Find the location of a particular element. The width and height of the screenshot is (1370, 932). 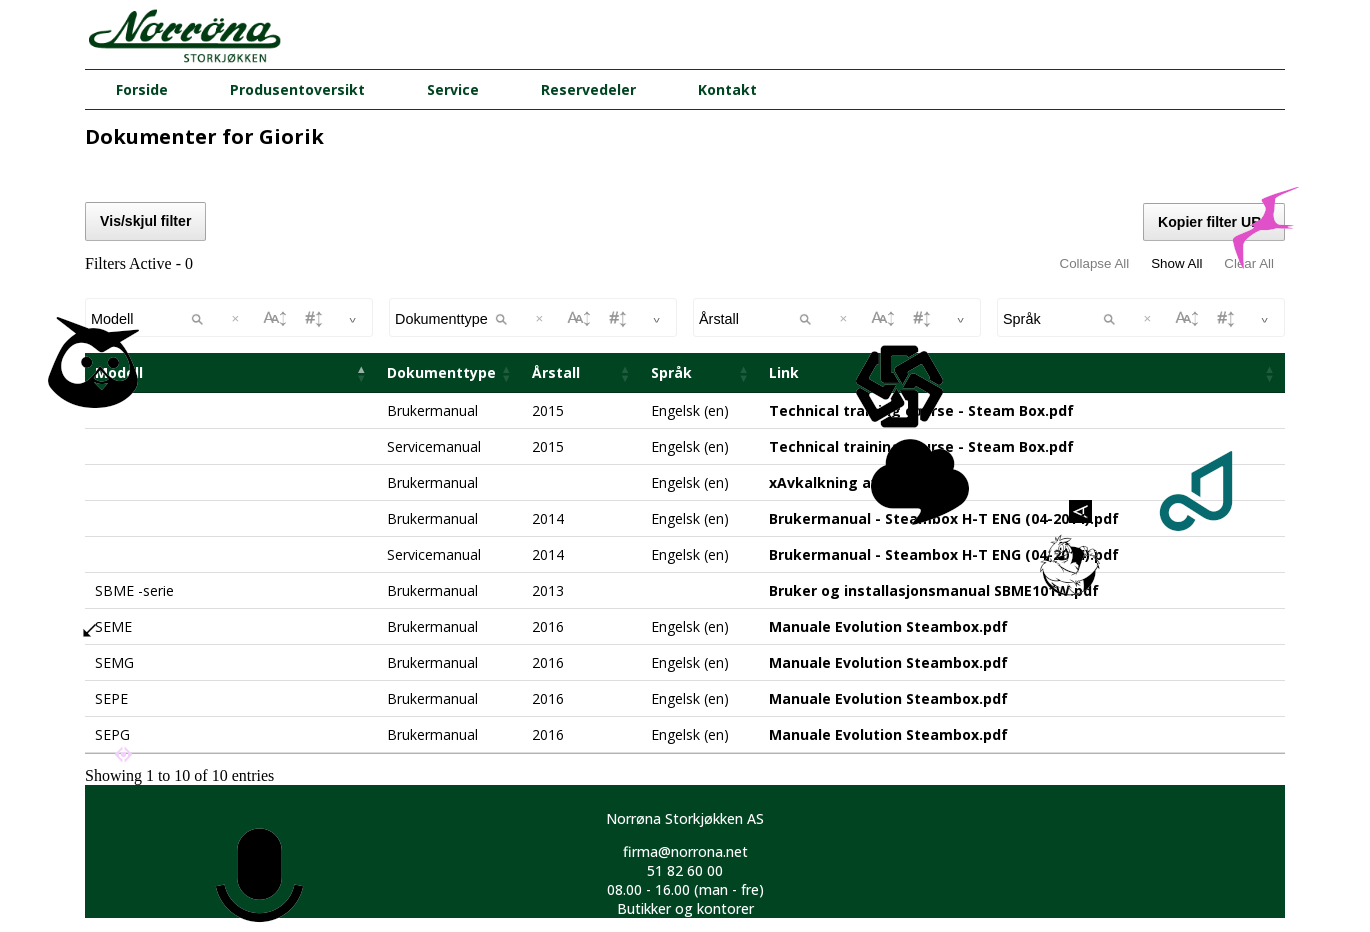

open frigate NVR dashboard is located at coordinates (1266, 228).